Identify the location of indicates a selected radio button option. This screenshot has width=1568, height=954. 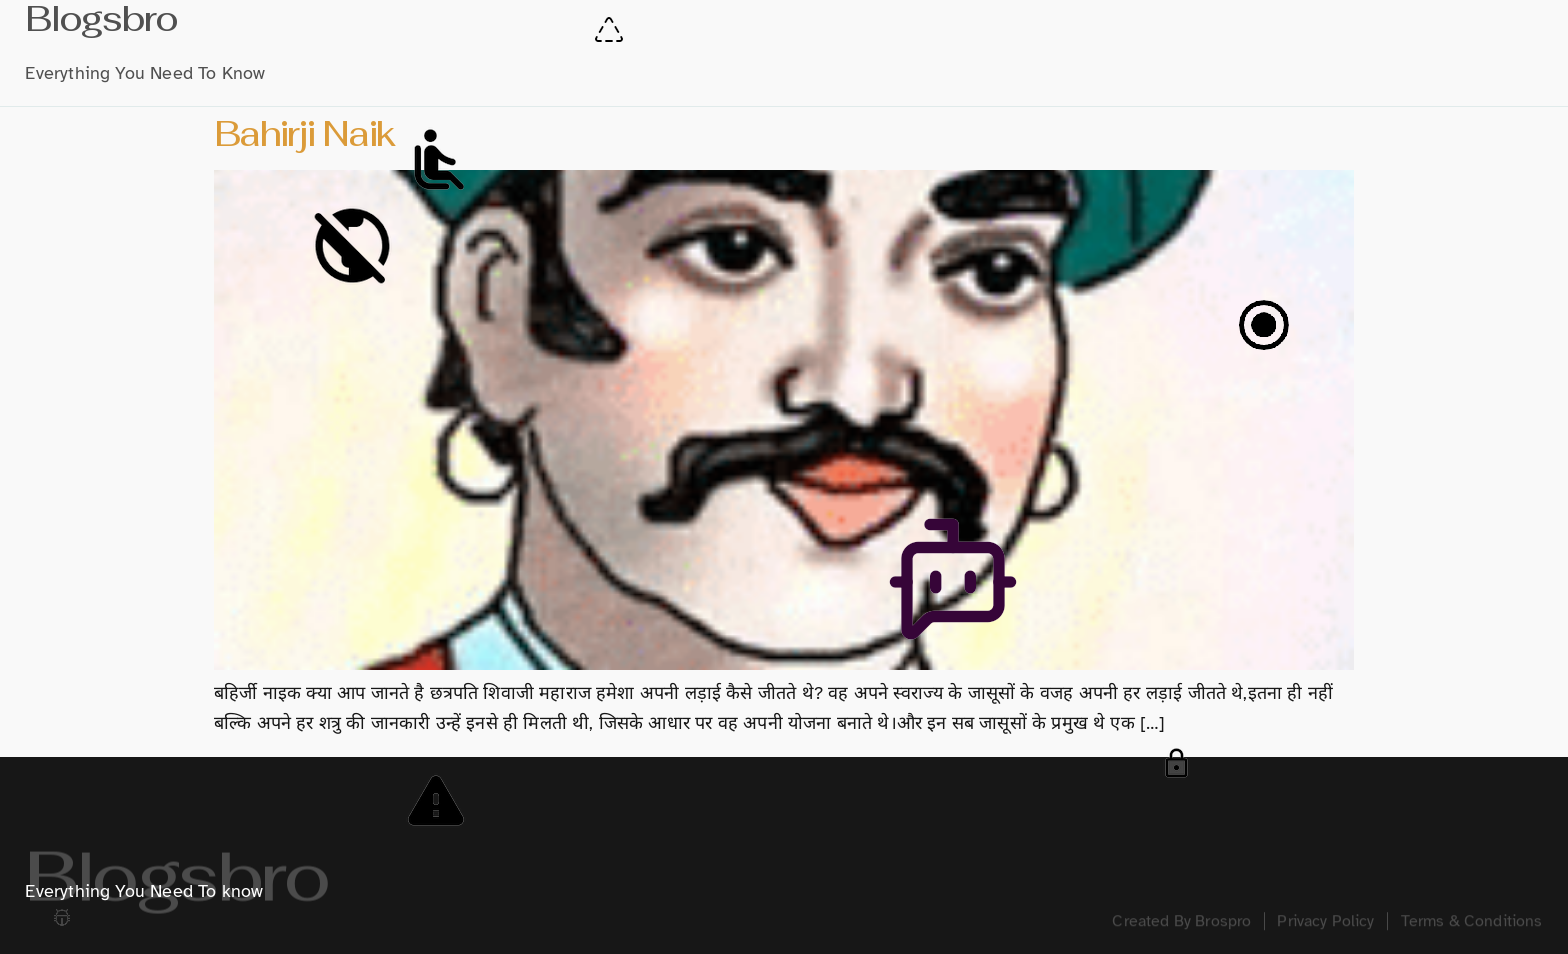
(1264, 325).